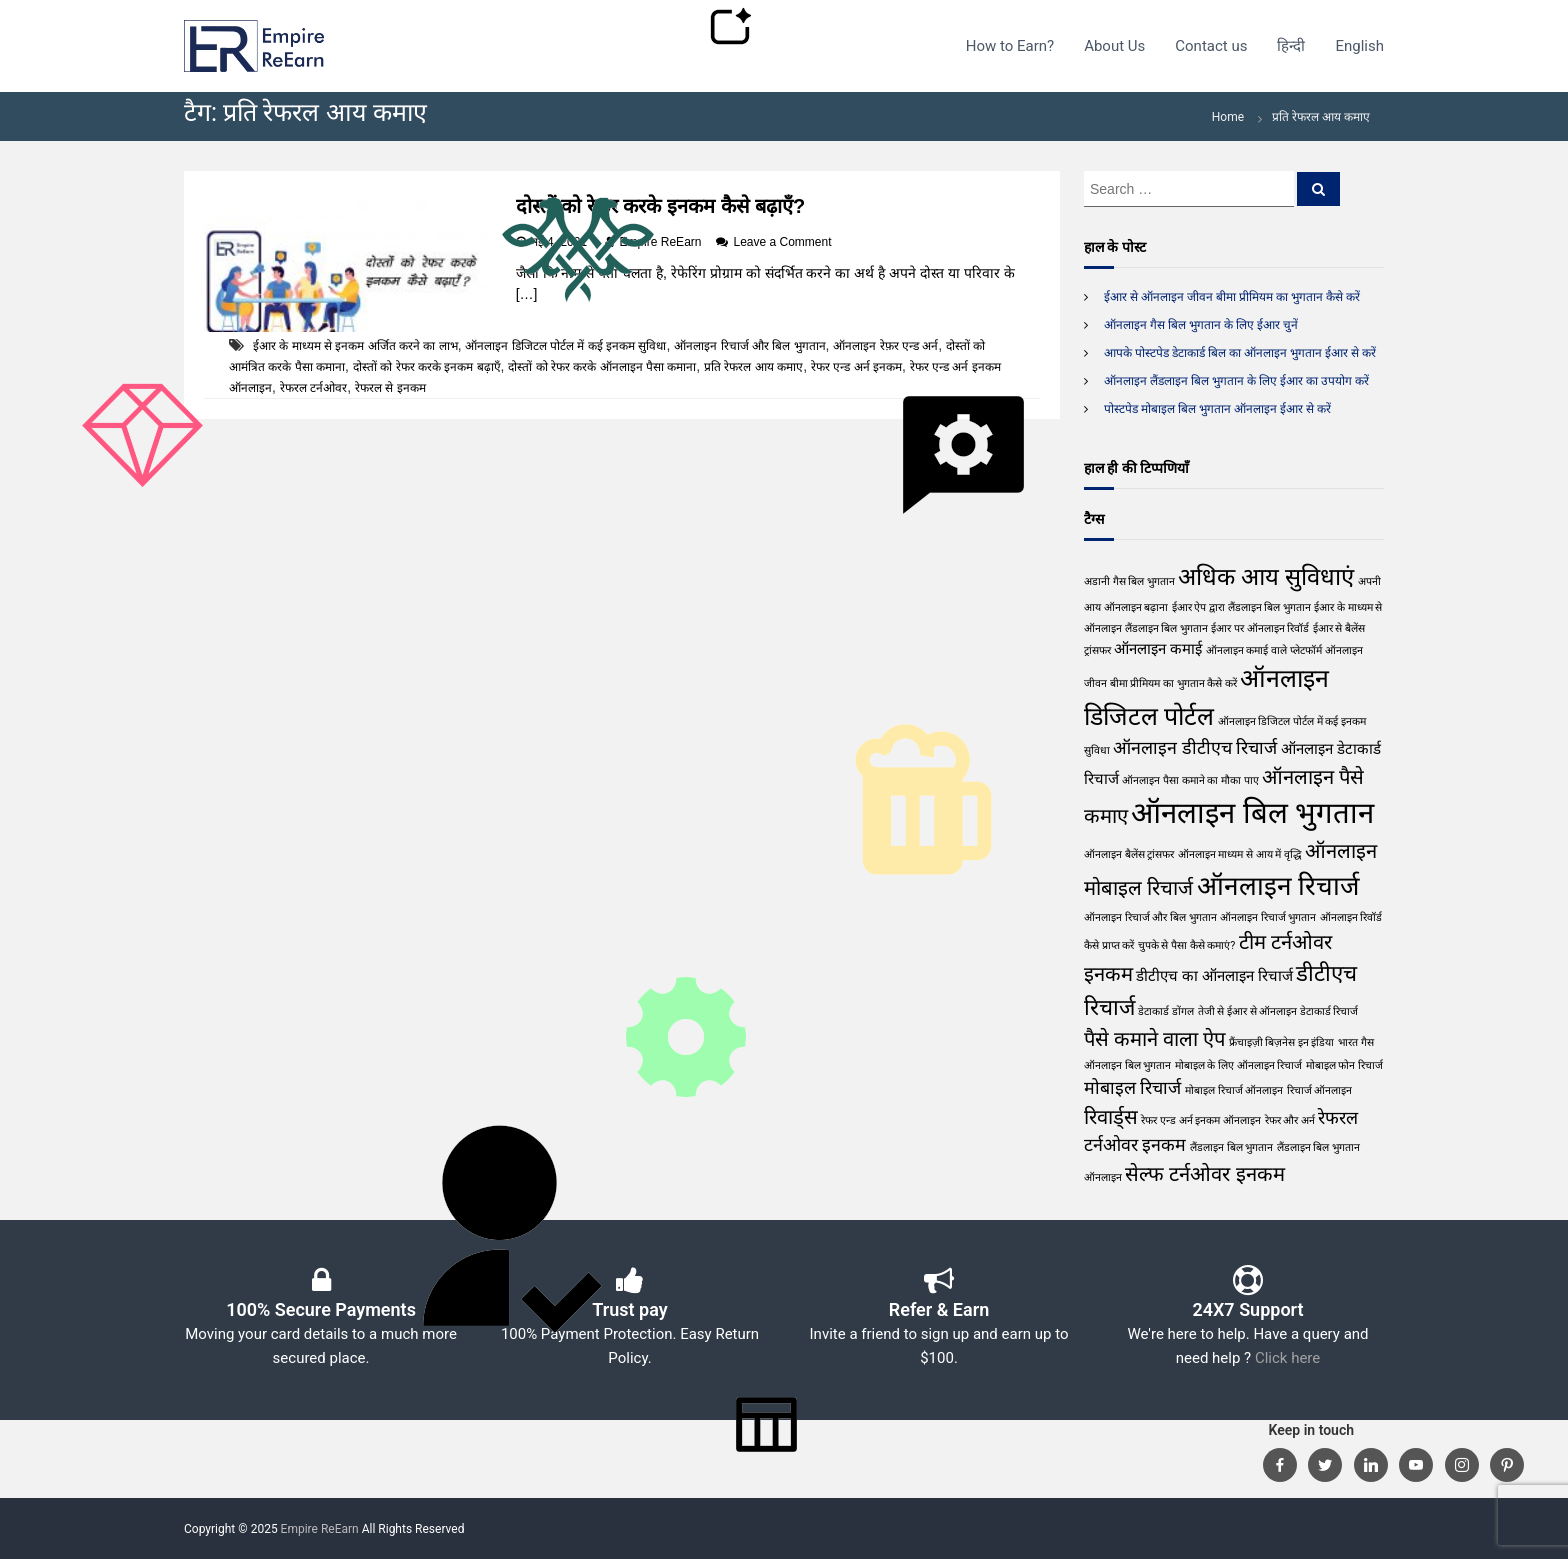 The height and width of the screenshot is (1559, 1568). What do you see at coordinates (499, 1230) in the screenshot?
I see `follow this user` at bounding box center [499, 1230].